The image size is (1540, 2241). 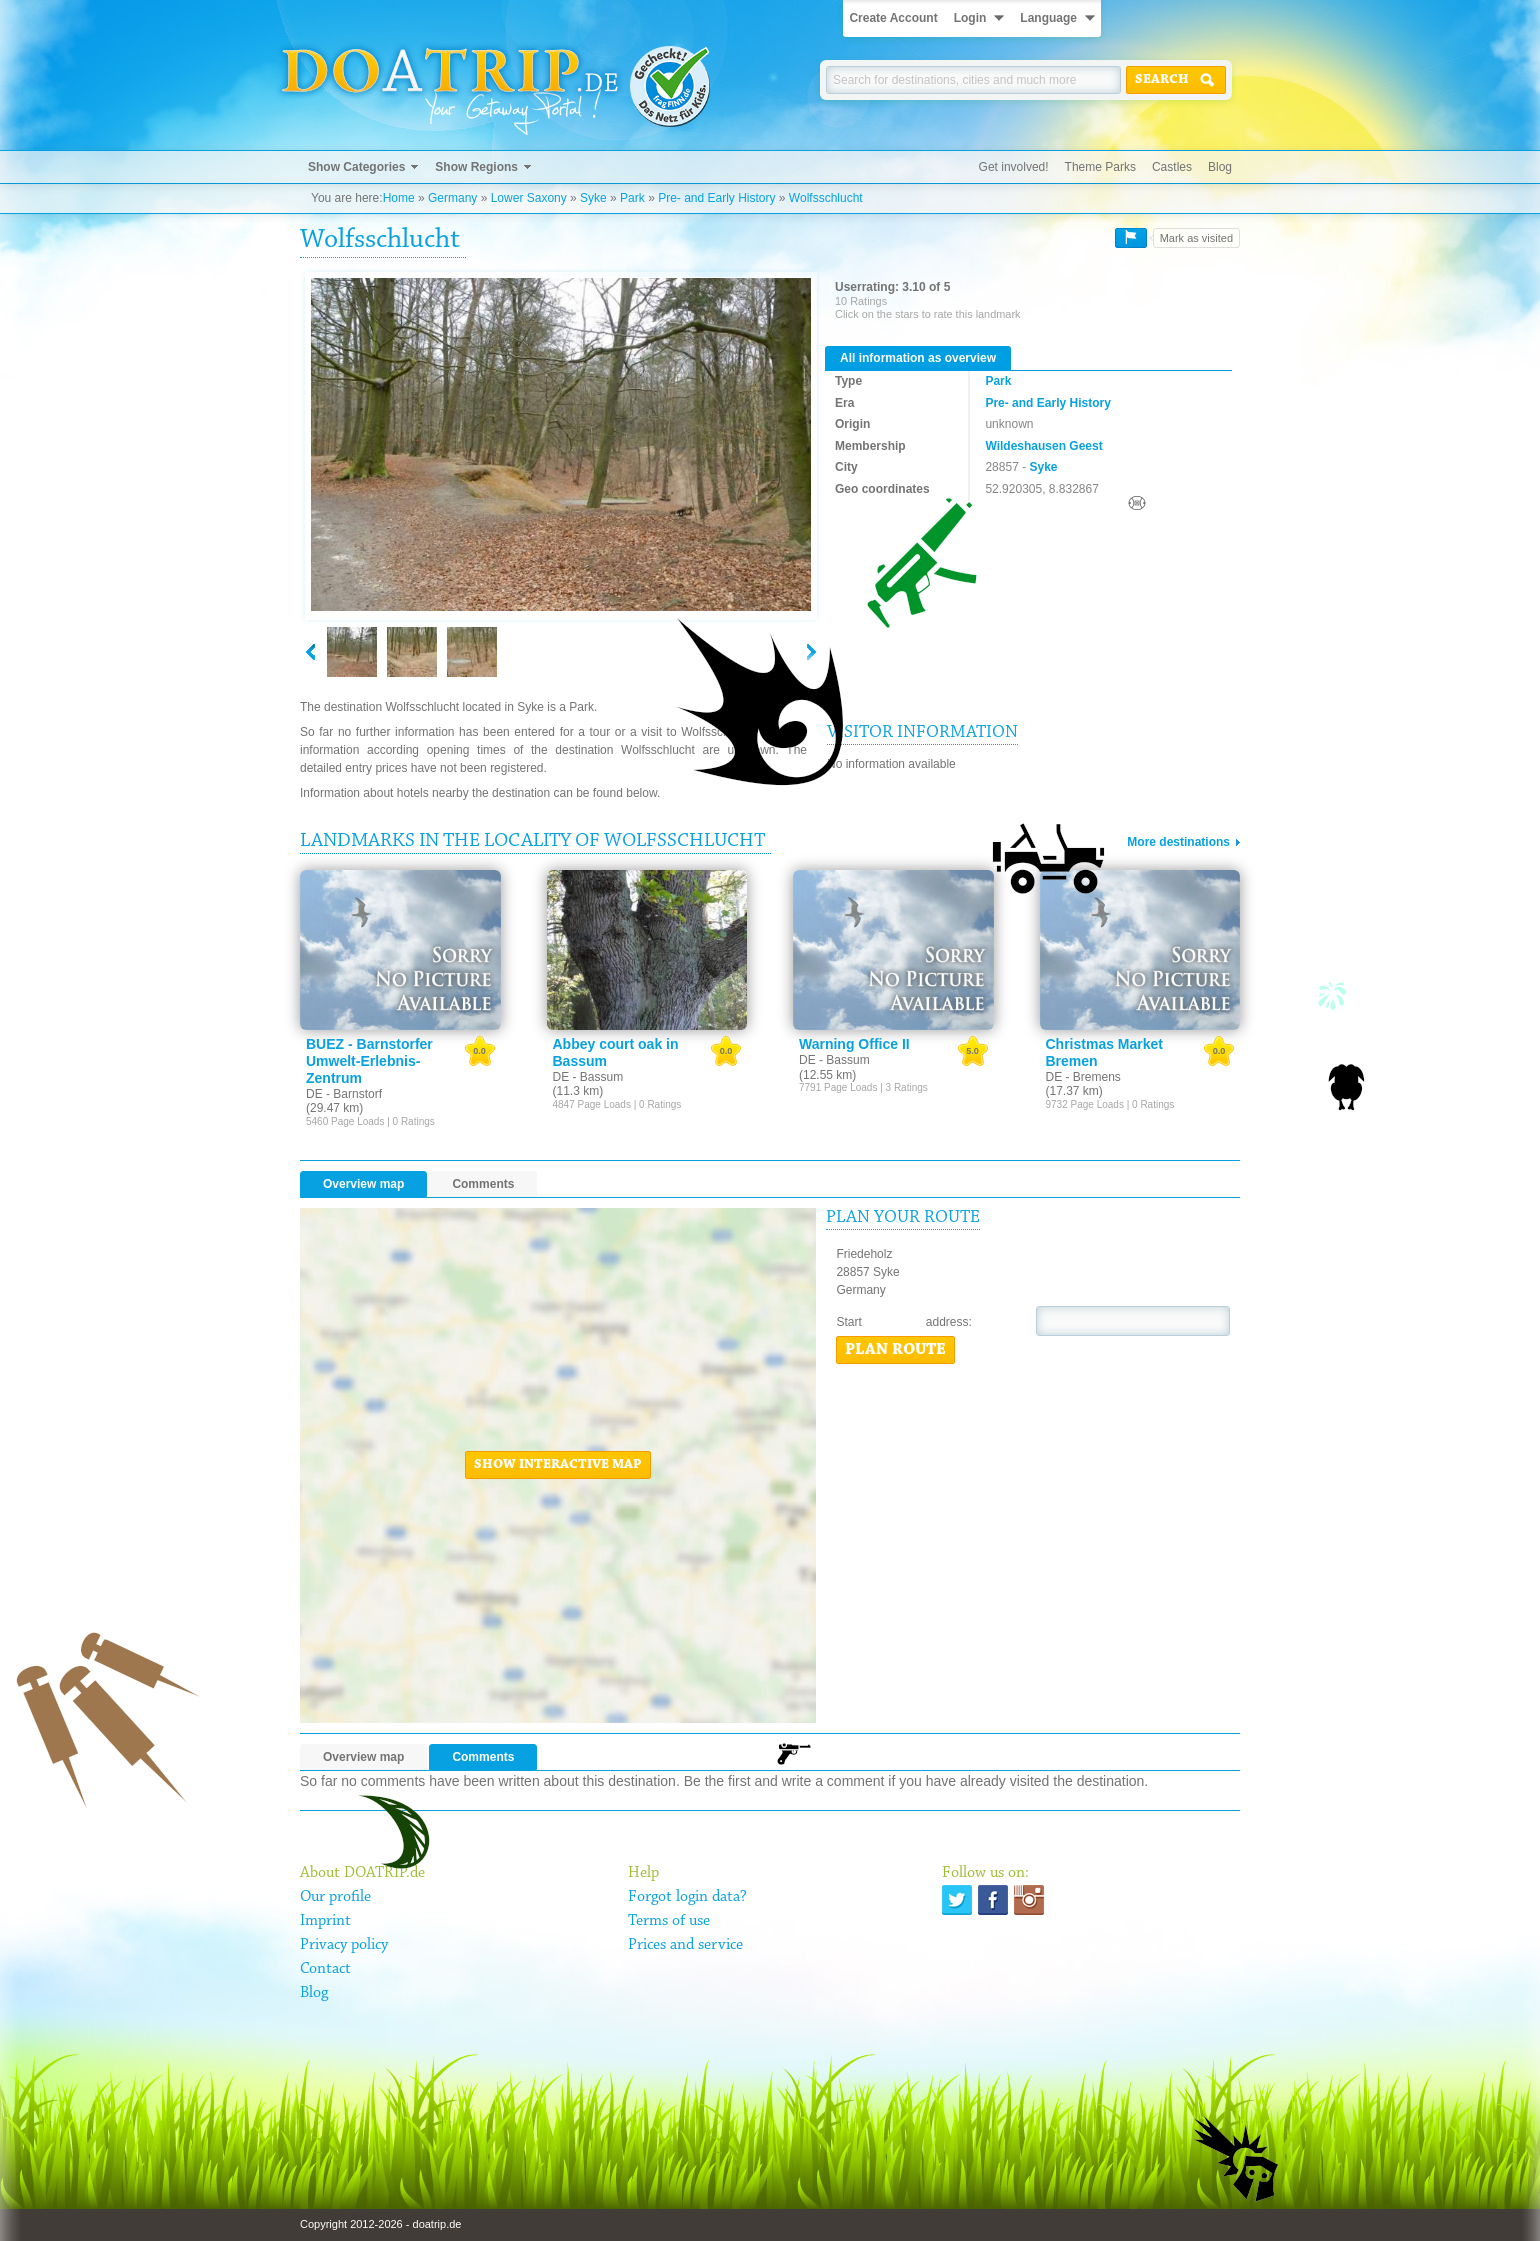 I want to click on indicates a splash effect or liquid spill in gameplay, so click(x=1332, y=996).